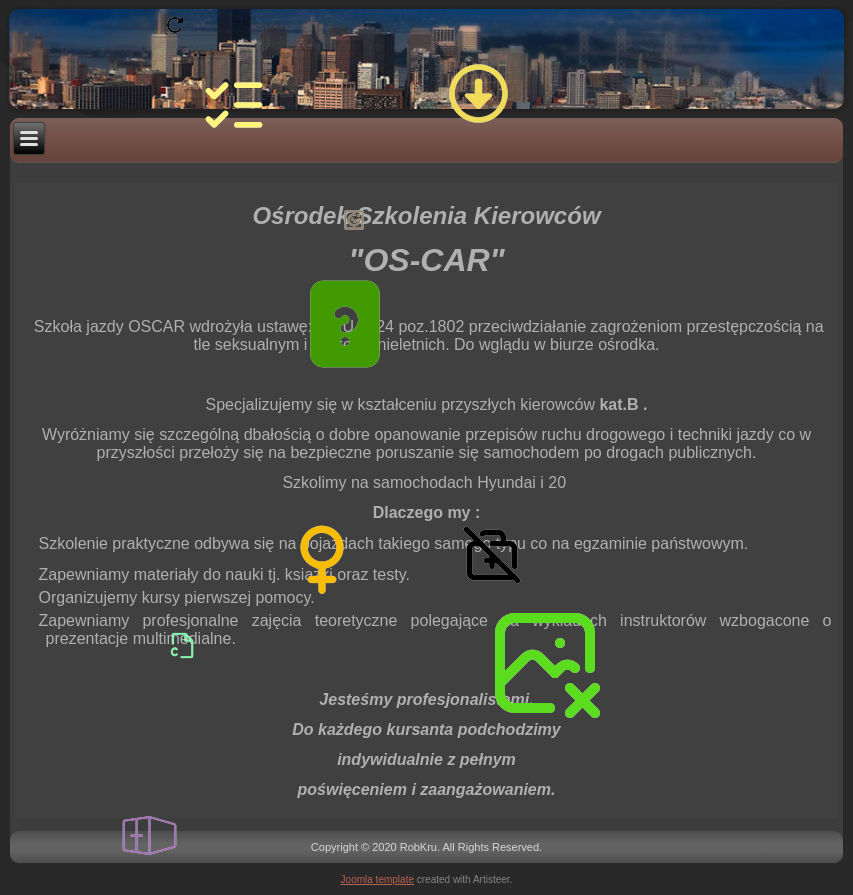 Image resolution: width=853 pixels, height=895 pixels. What do you see at coordinates (175, 25) in the screenshot?
I see `redo the last action` at bounding box center [175, 25].